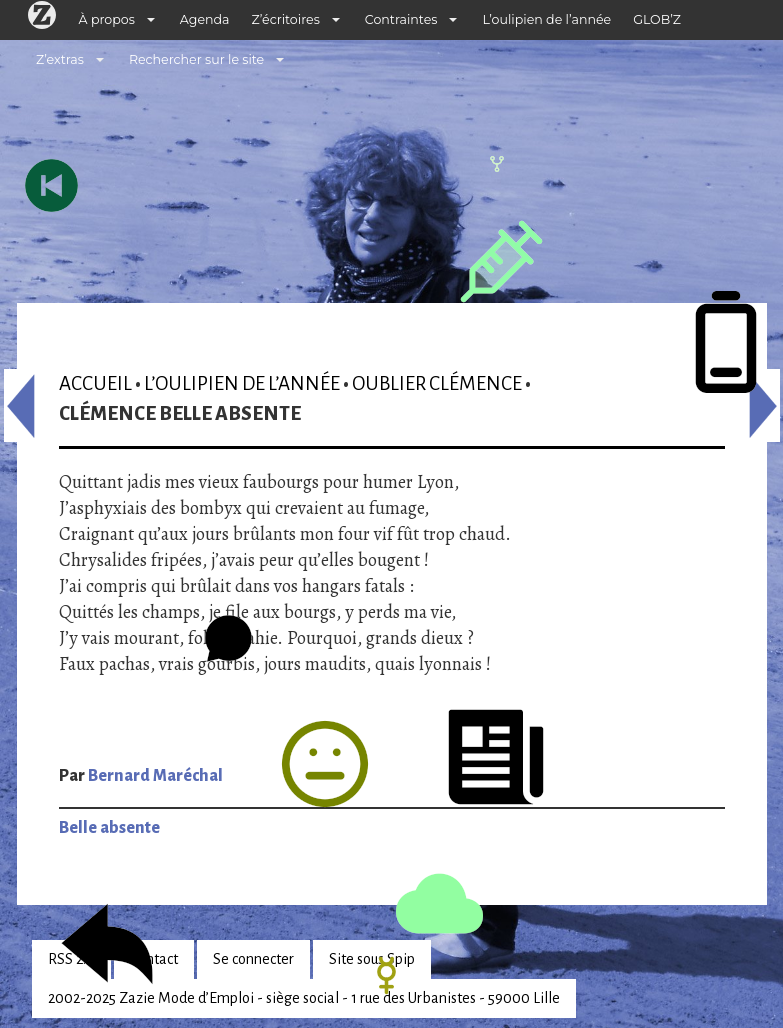  What do you see at coordinates (496, 757) in the screenshot?
I see `view news or articles` at bounding box center [496, 757].